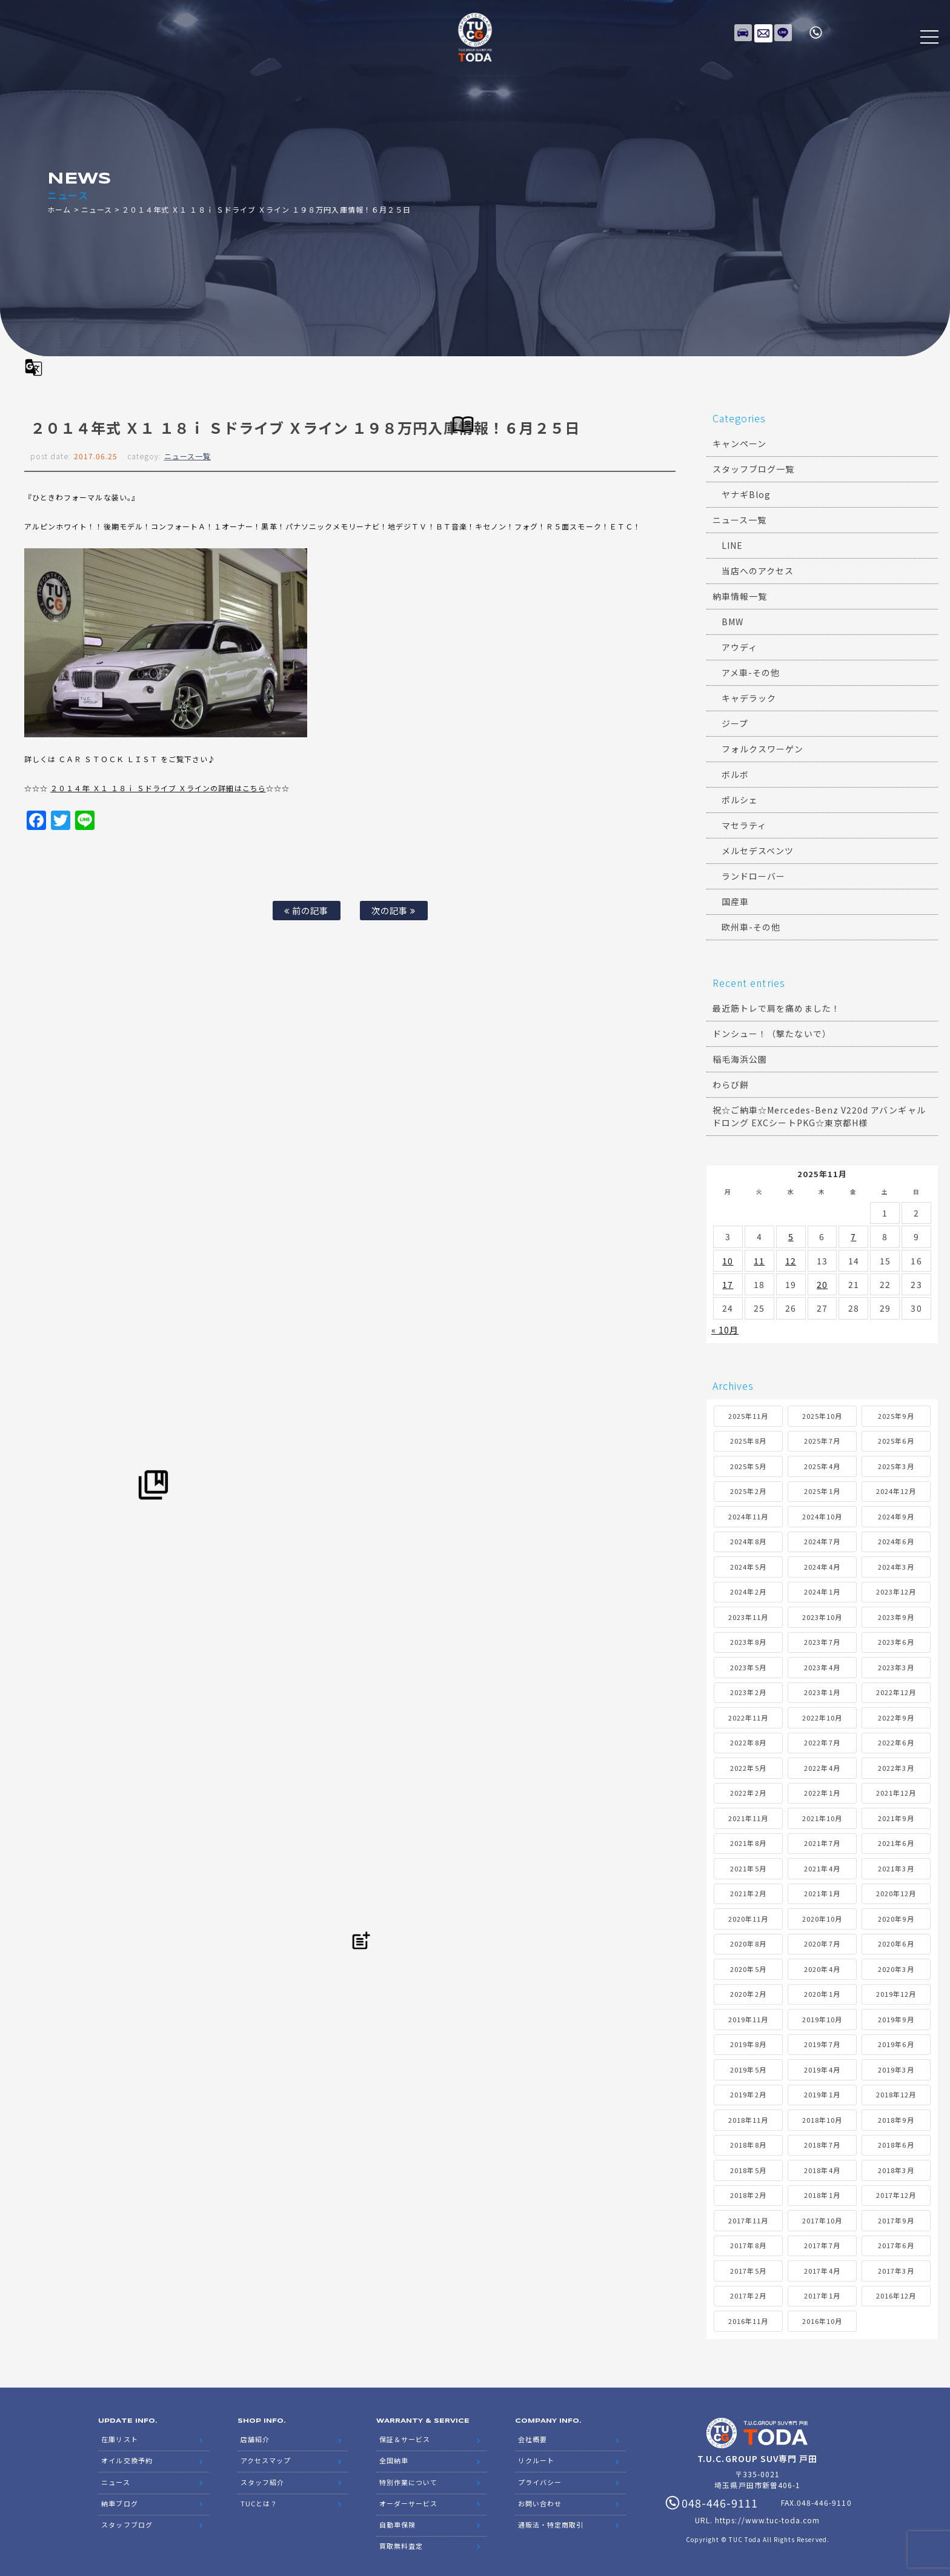 Image resolution: width=950 pixels, height=2576 pixels. I want to click on open menu or documentation, so click(463, 423).